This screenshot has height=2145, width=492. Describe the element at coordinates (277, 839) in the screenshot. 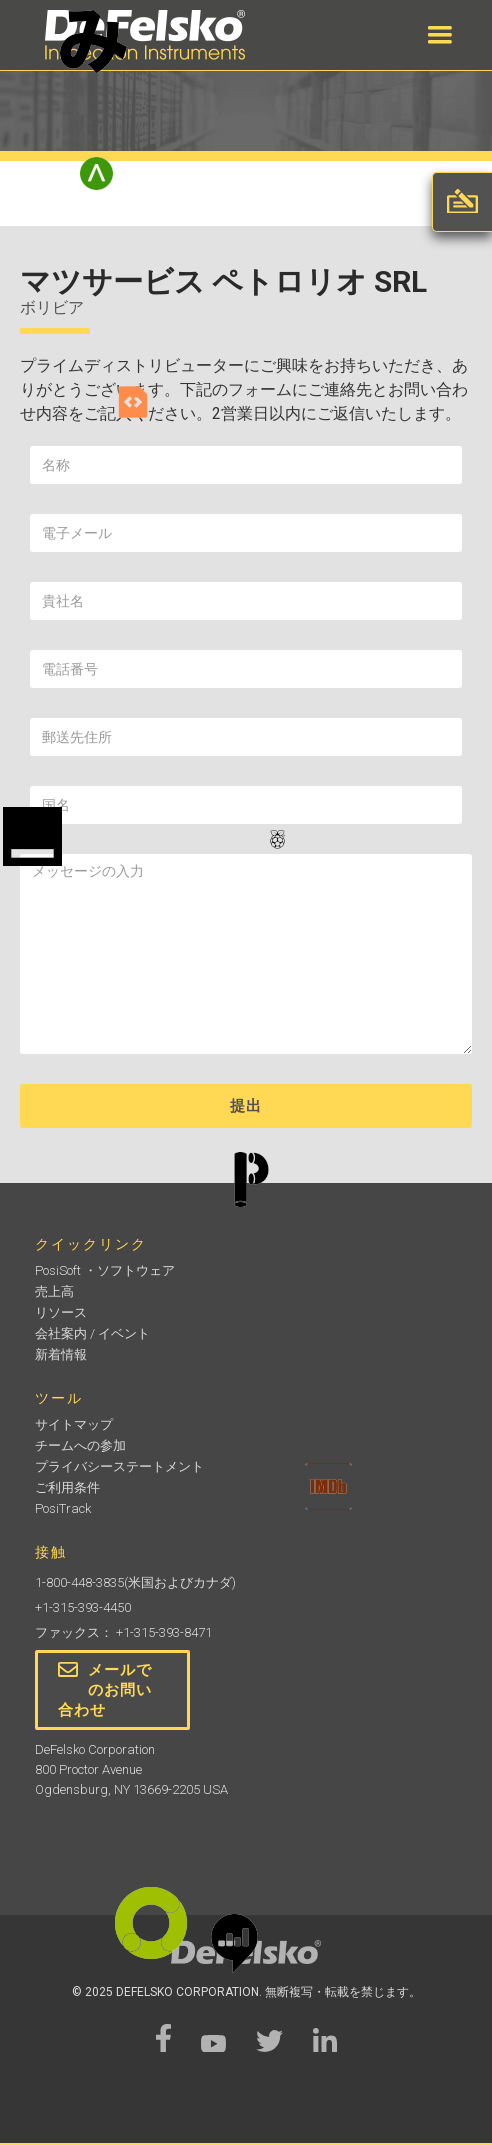

I see `Raspberry Pi brand logo` at that location.